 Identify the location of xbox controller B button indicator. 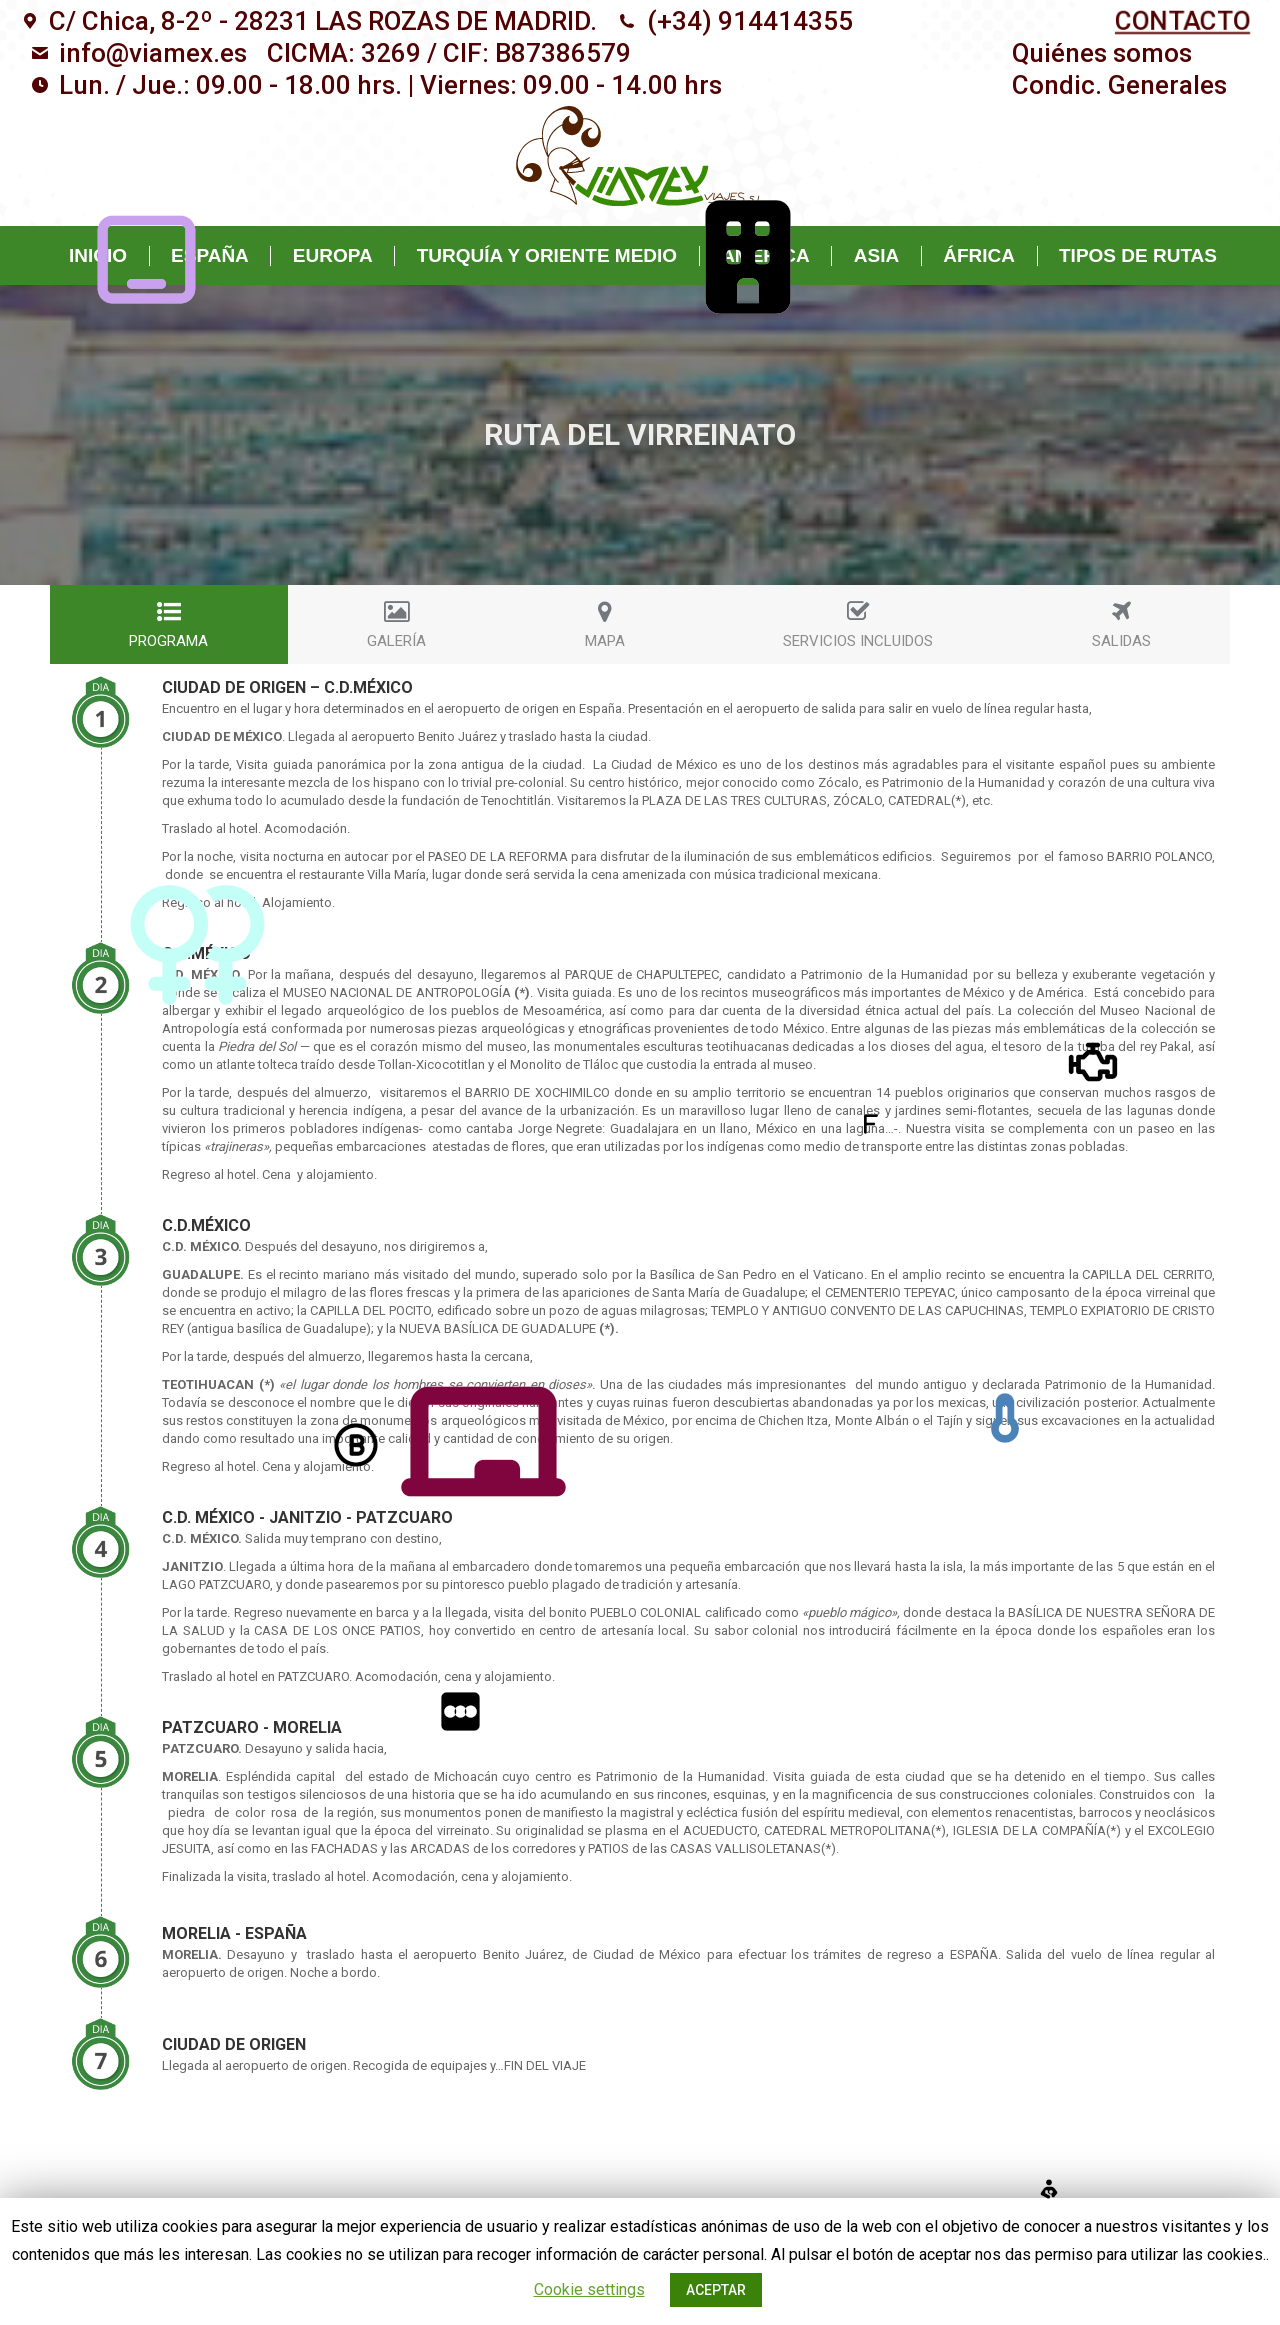
(356, 1445).